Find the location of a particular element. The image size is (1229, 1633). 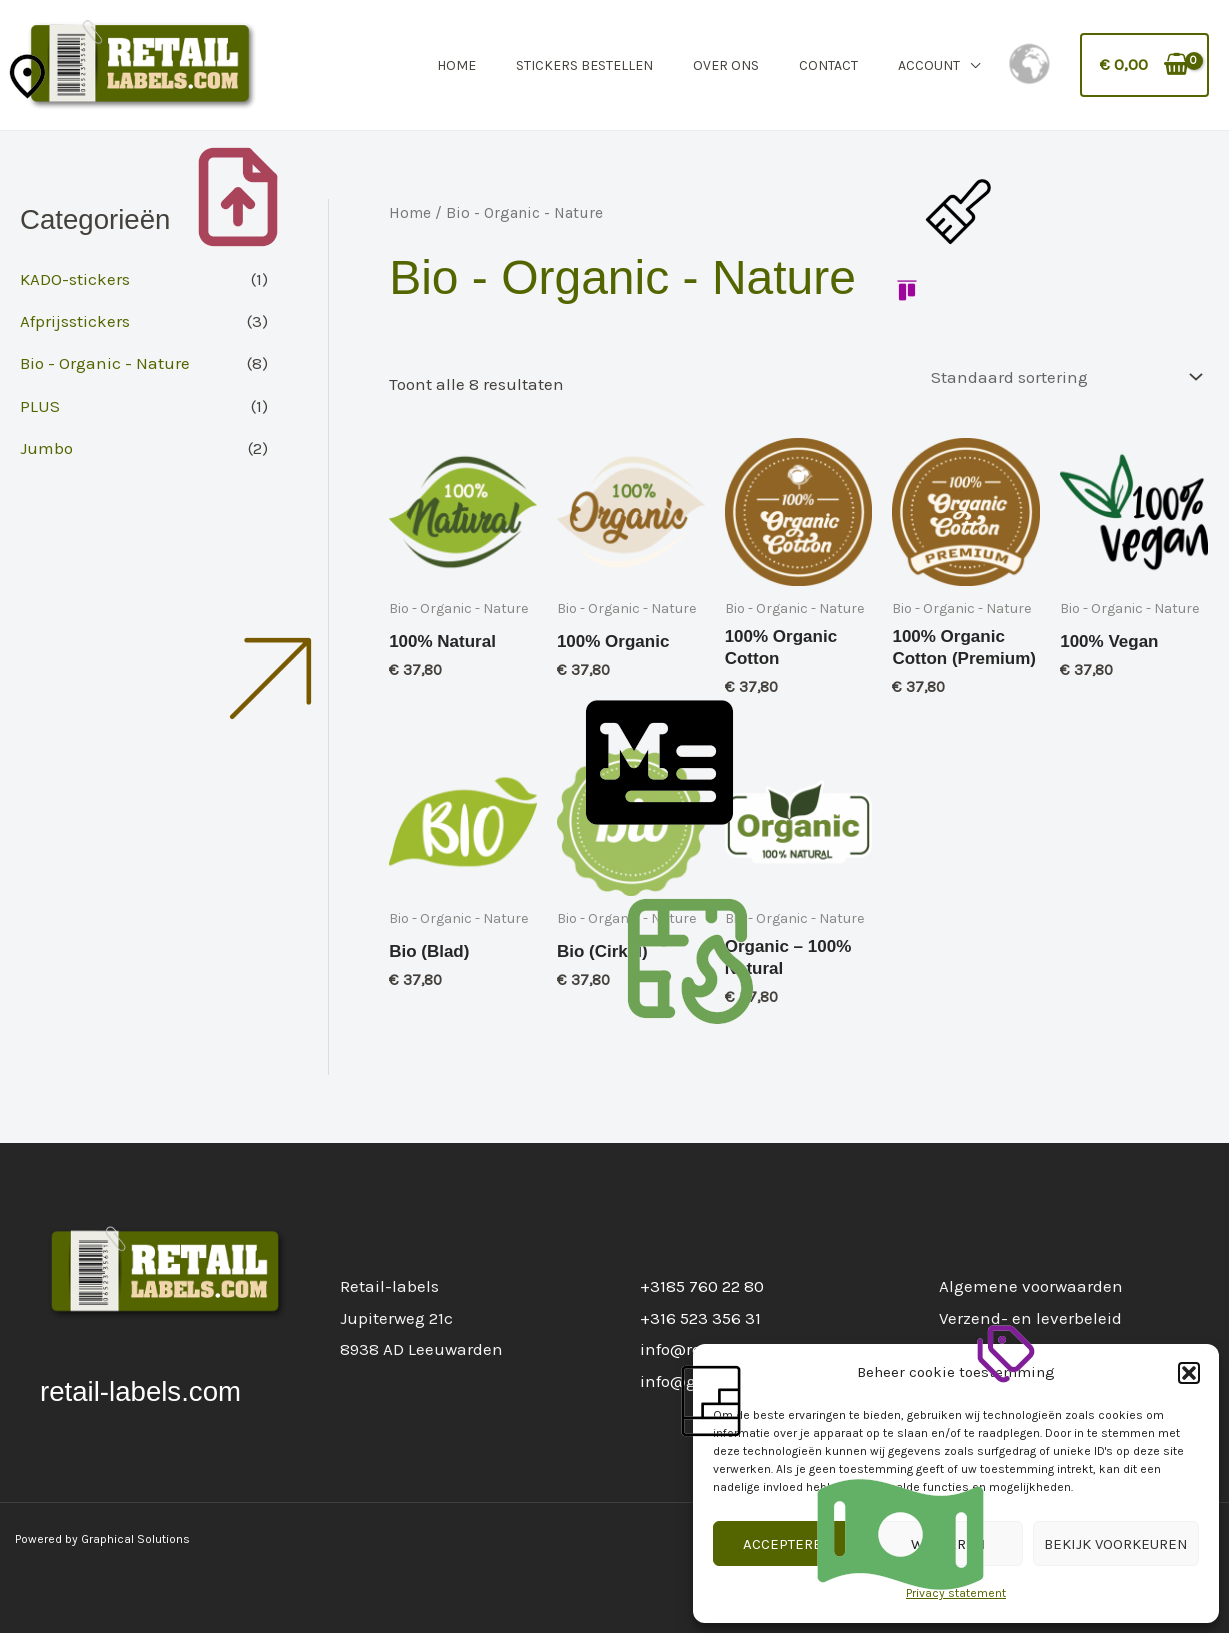

open link in new tab or window is located at coordinates (270, 678).